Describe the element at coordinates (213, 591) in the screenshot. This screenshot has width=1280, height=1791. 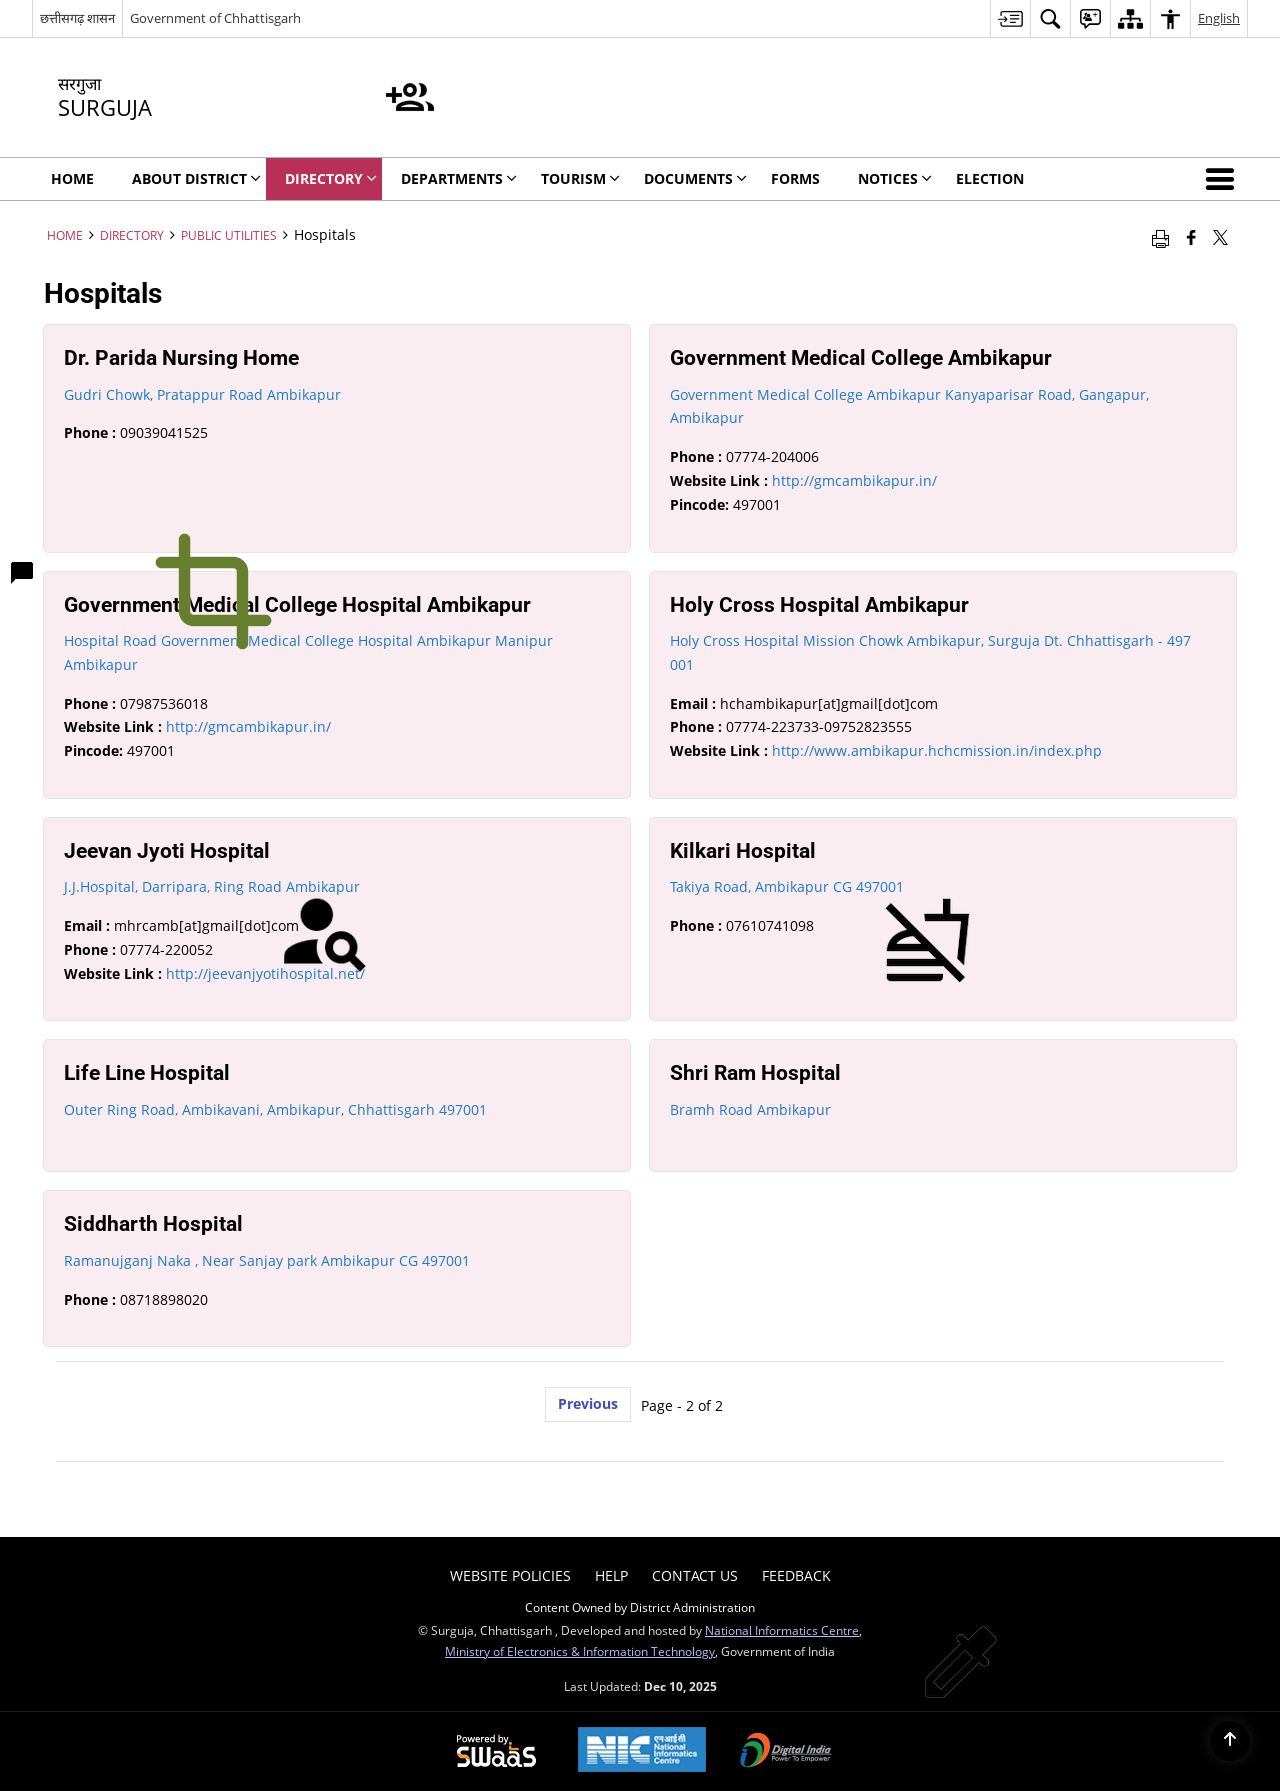
I see `crop an image or photo` at that location.